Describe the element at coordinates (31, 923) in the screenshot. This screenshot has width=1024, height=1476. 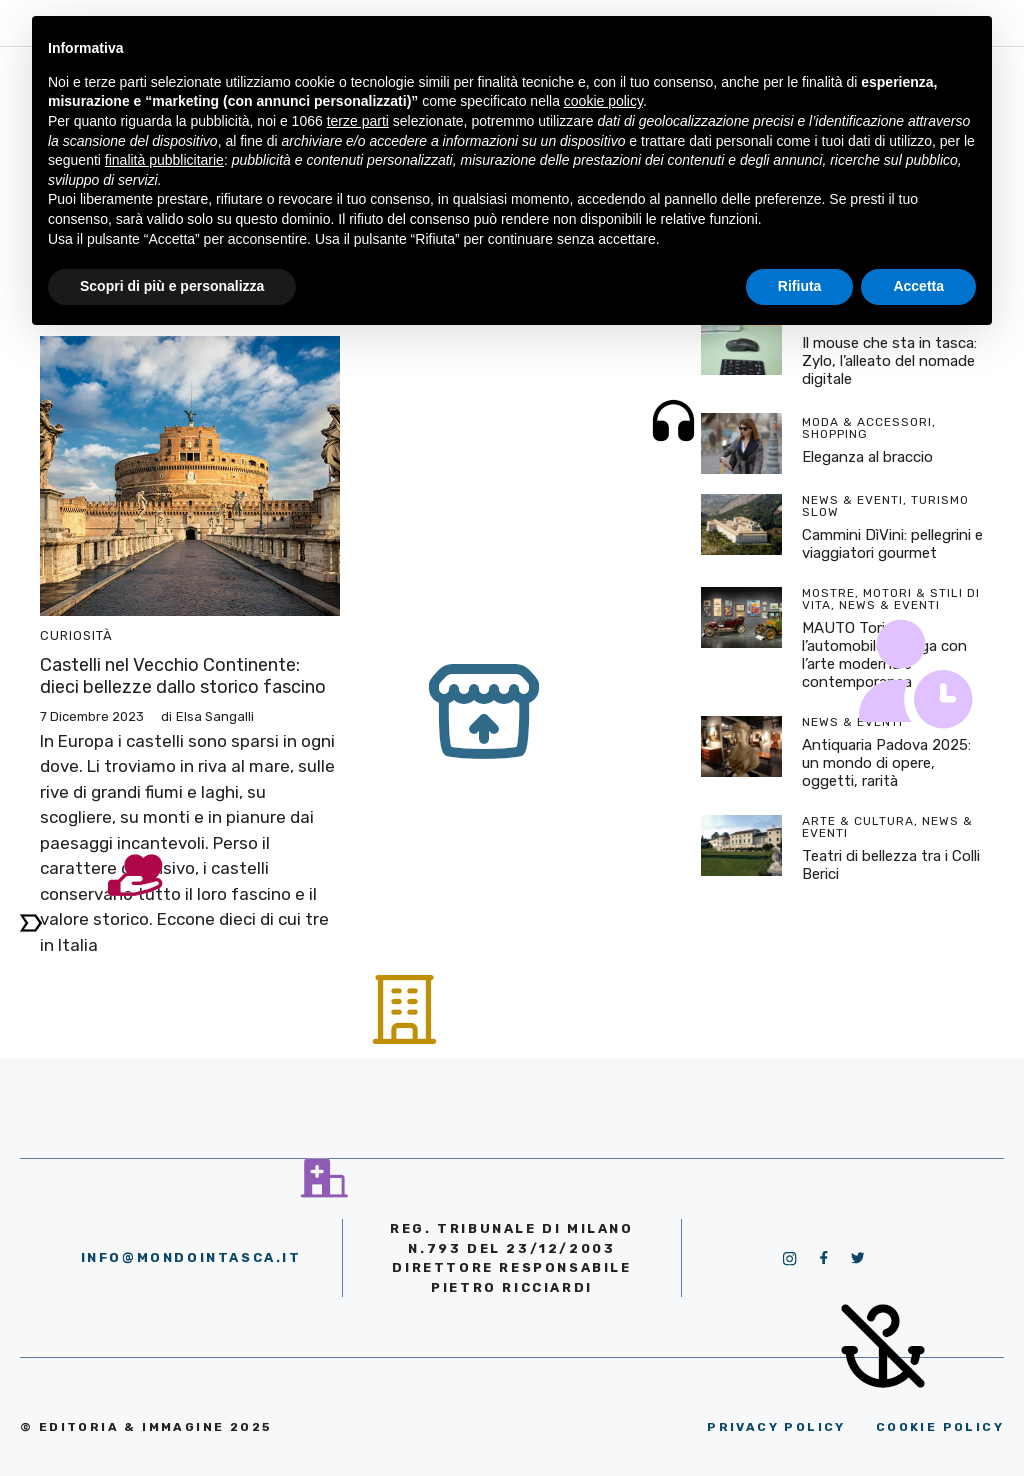
I see `mark a message or item as important` at that location.